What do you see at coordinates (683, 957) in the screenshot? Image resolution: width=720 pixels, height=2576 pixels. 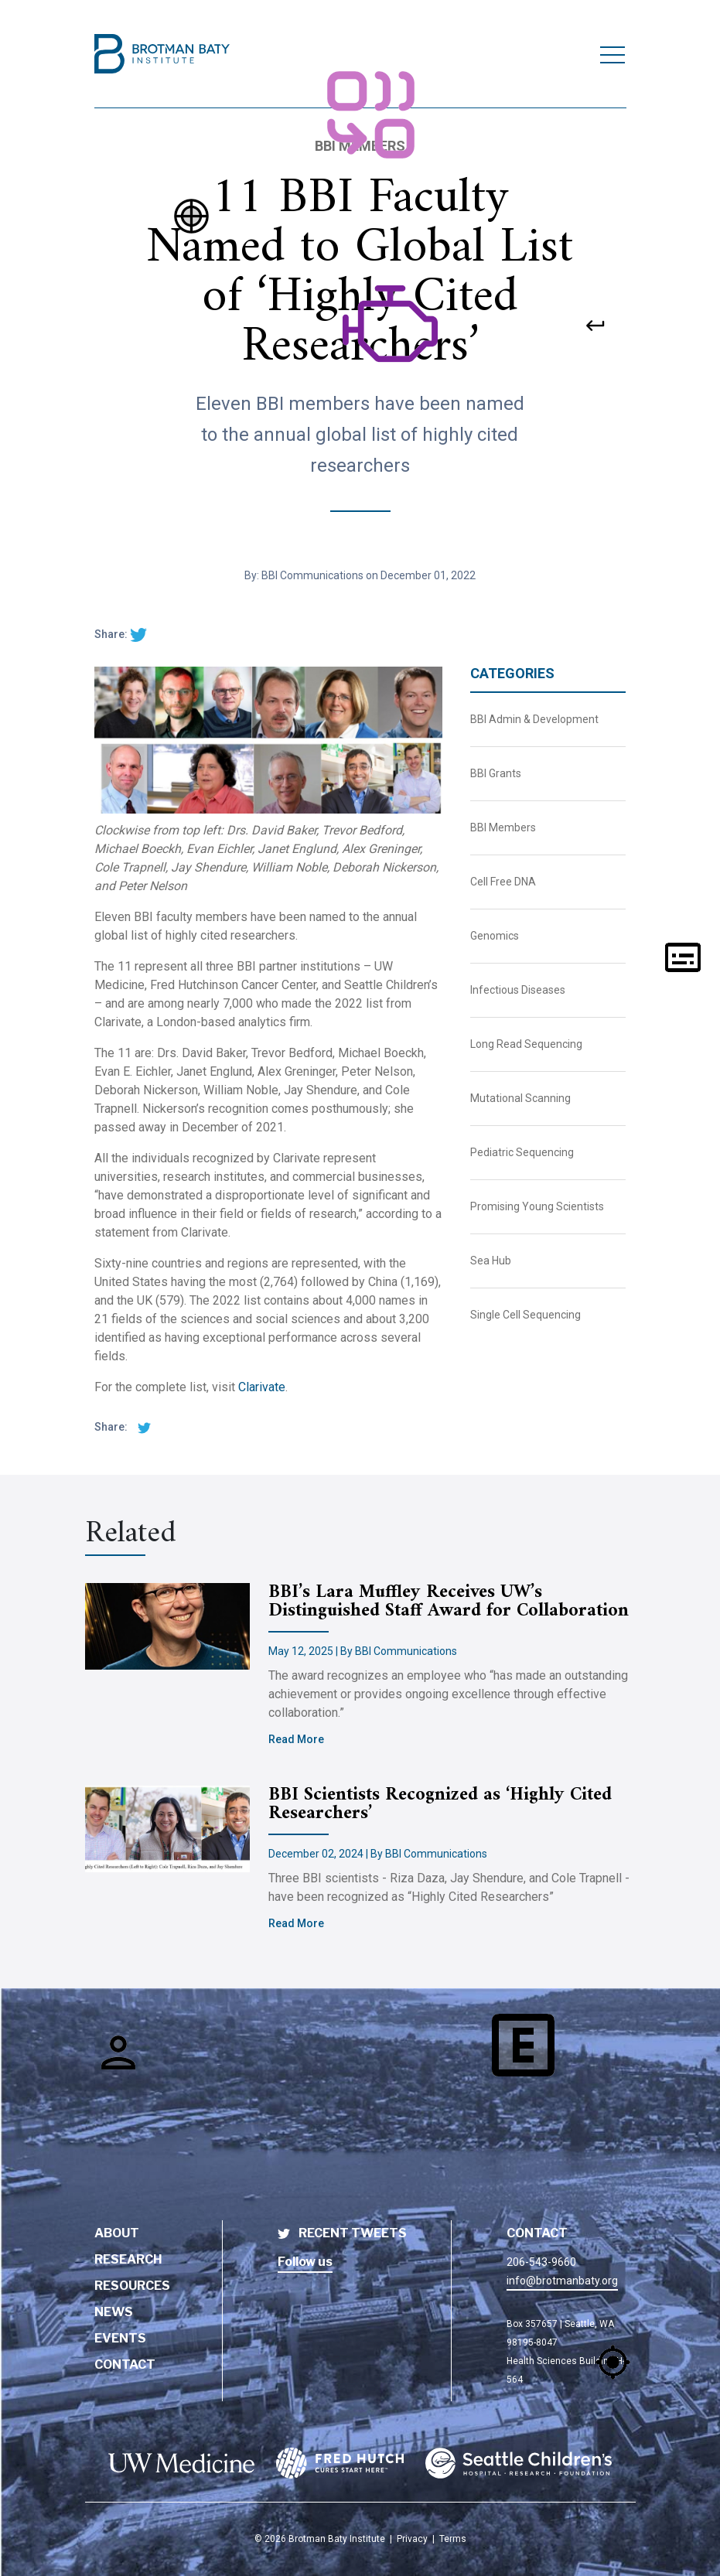 I see `enable subtitles or closed captions` at bounding box center [683, 957].